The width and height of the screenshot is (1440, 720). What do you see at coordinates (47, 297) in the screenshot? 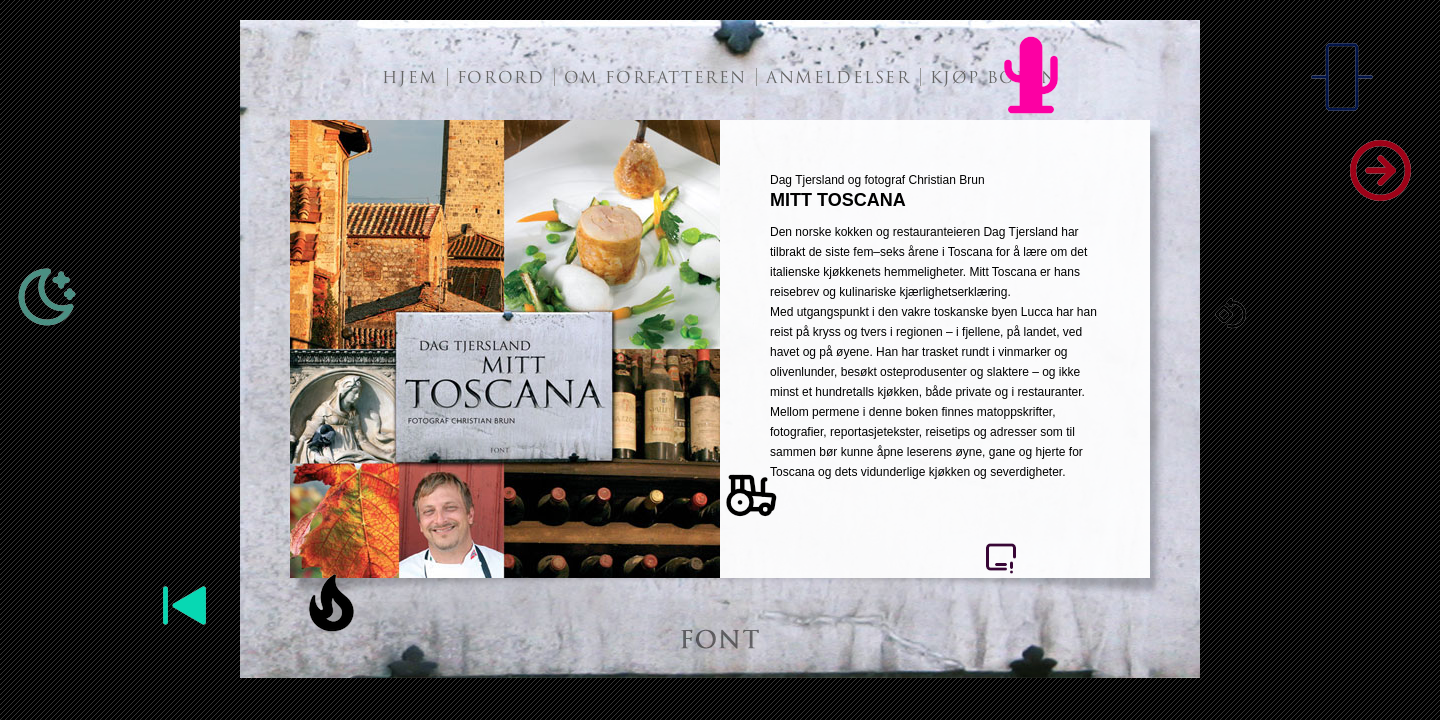
I see `toggle dark mode or night theme` at bounding box center [47, 297].